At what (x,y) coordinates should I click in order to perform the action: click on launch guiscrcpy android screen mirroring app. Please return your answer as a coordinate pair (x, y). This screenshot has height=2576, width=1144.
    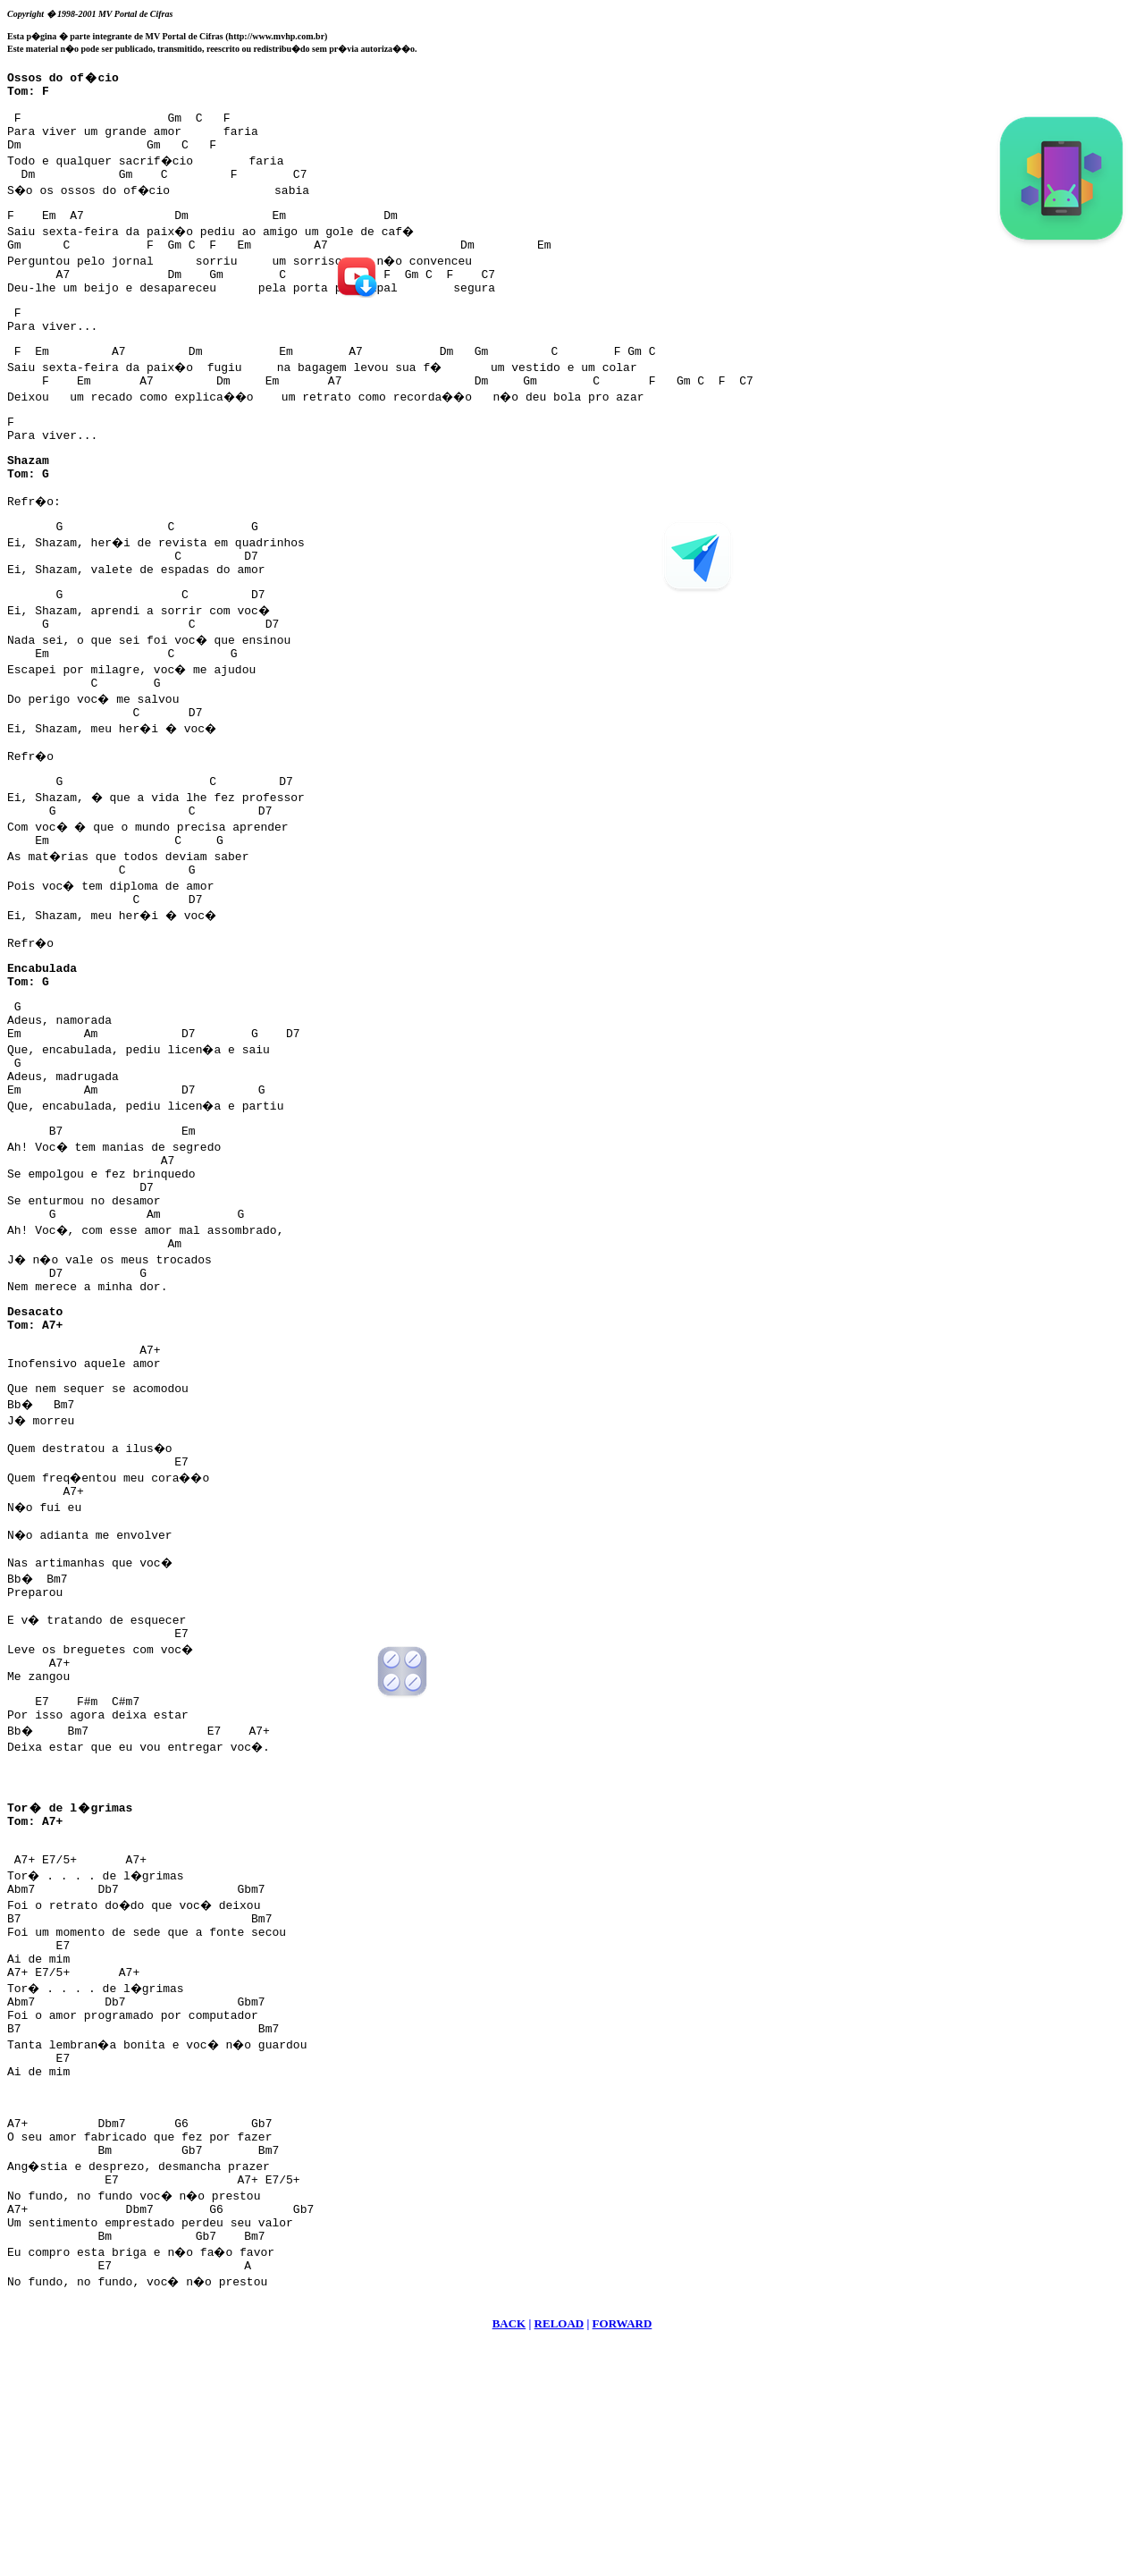
    Looking at the image, I should click on (1061, 178).